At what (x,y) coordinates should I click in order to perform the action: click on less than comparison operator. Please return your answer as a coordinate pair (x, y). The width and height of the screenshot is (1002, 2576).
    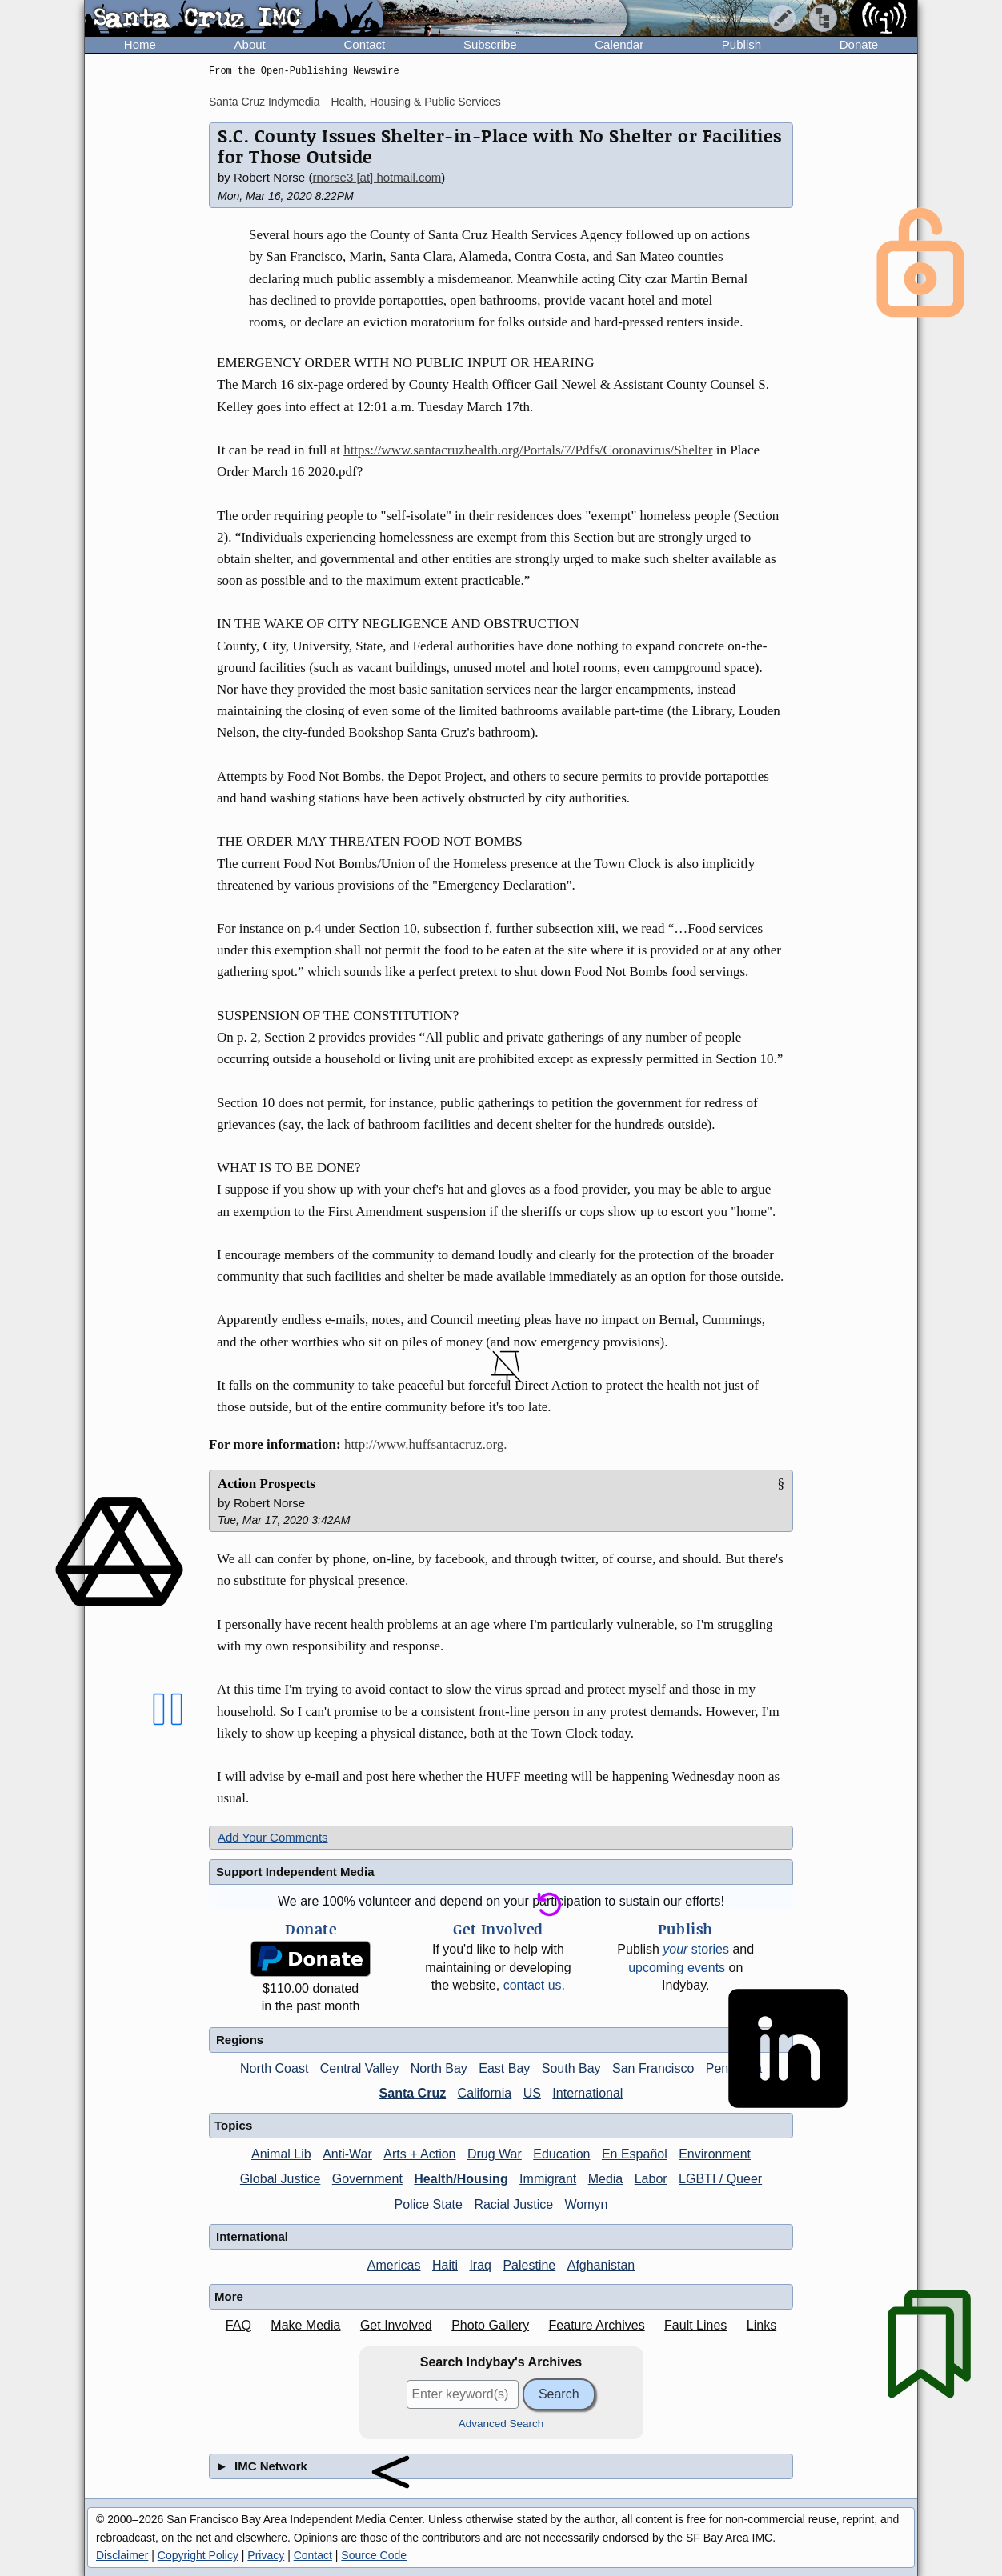
    Looking at the image, I should click on (391, 2472).